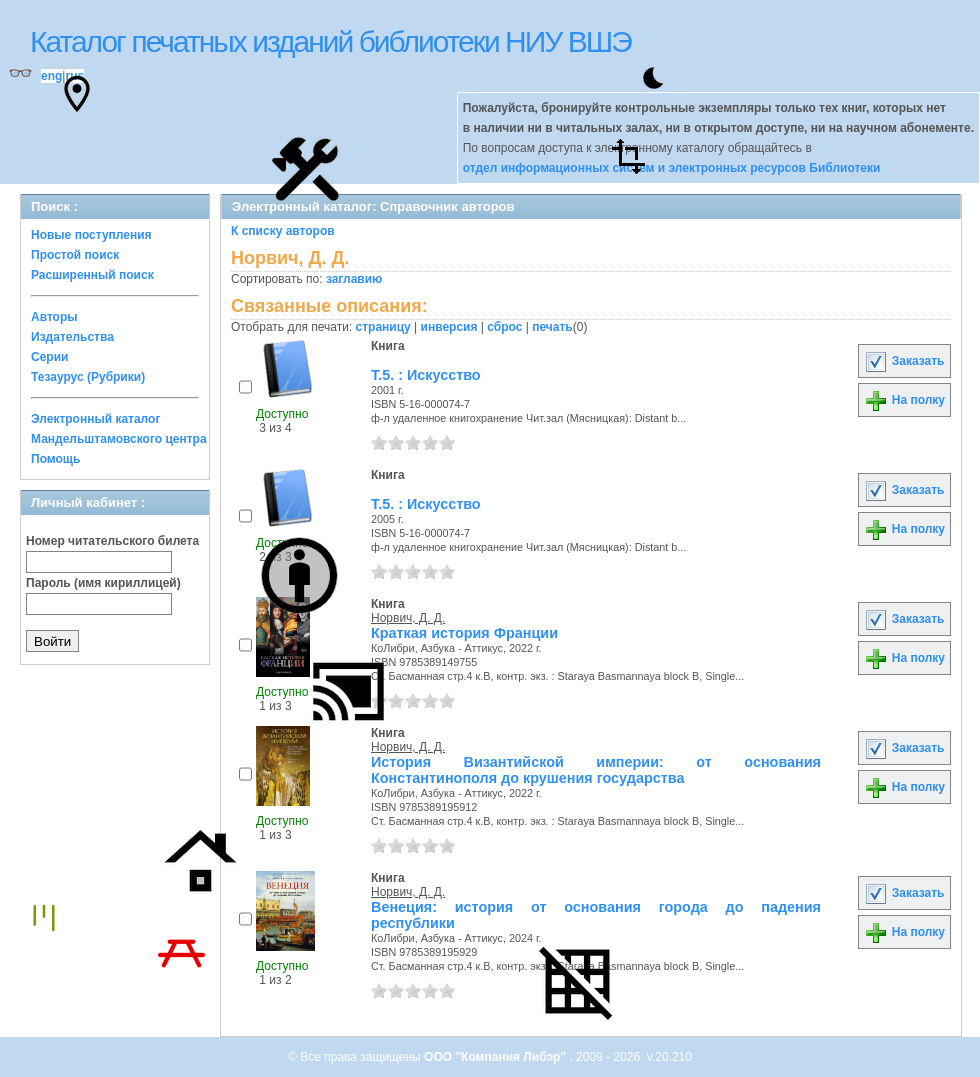 The image size is (980, 1077). Describe the element at coordinates (577, 981) in the screenshot. I see `disable grid view` at that location.